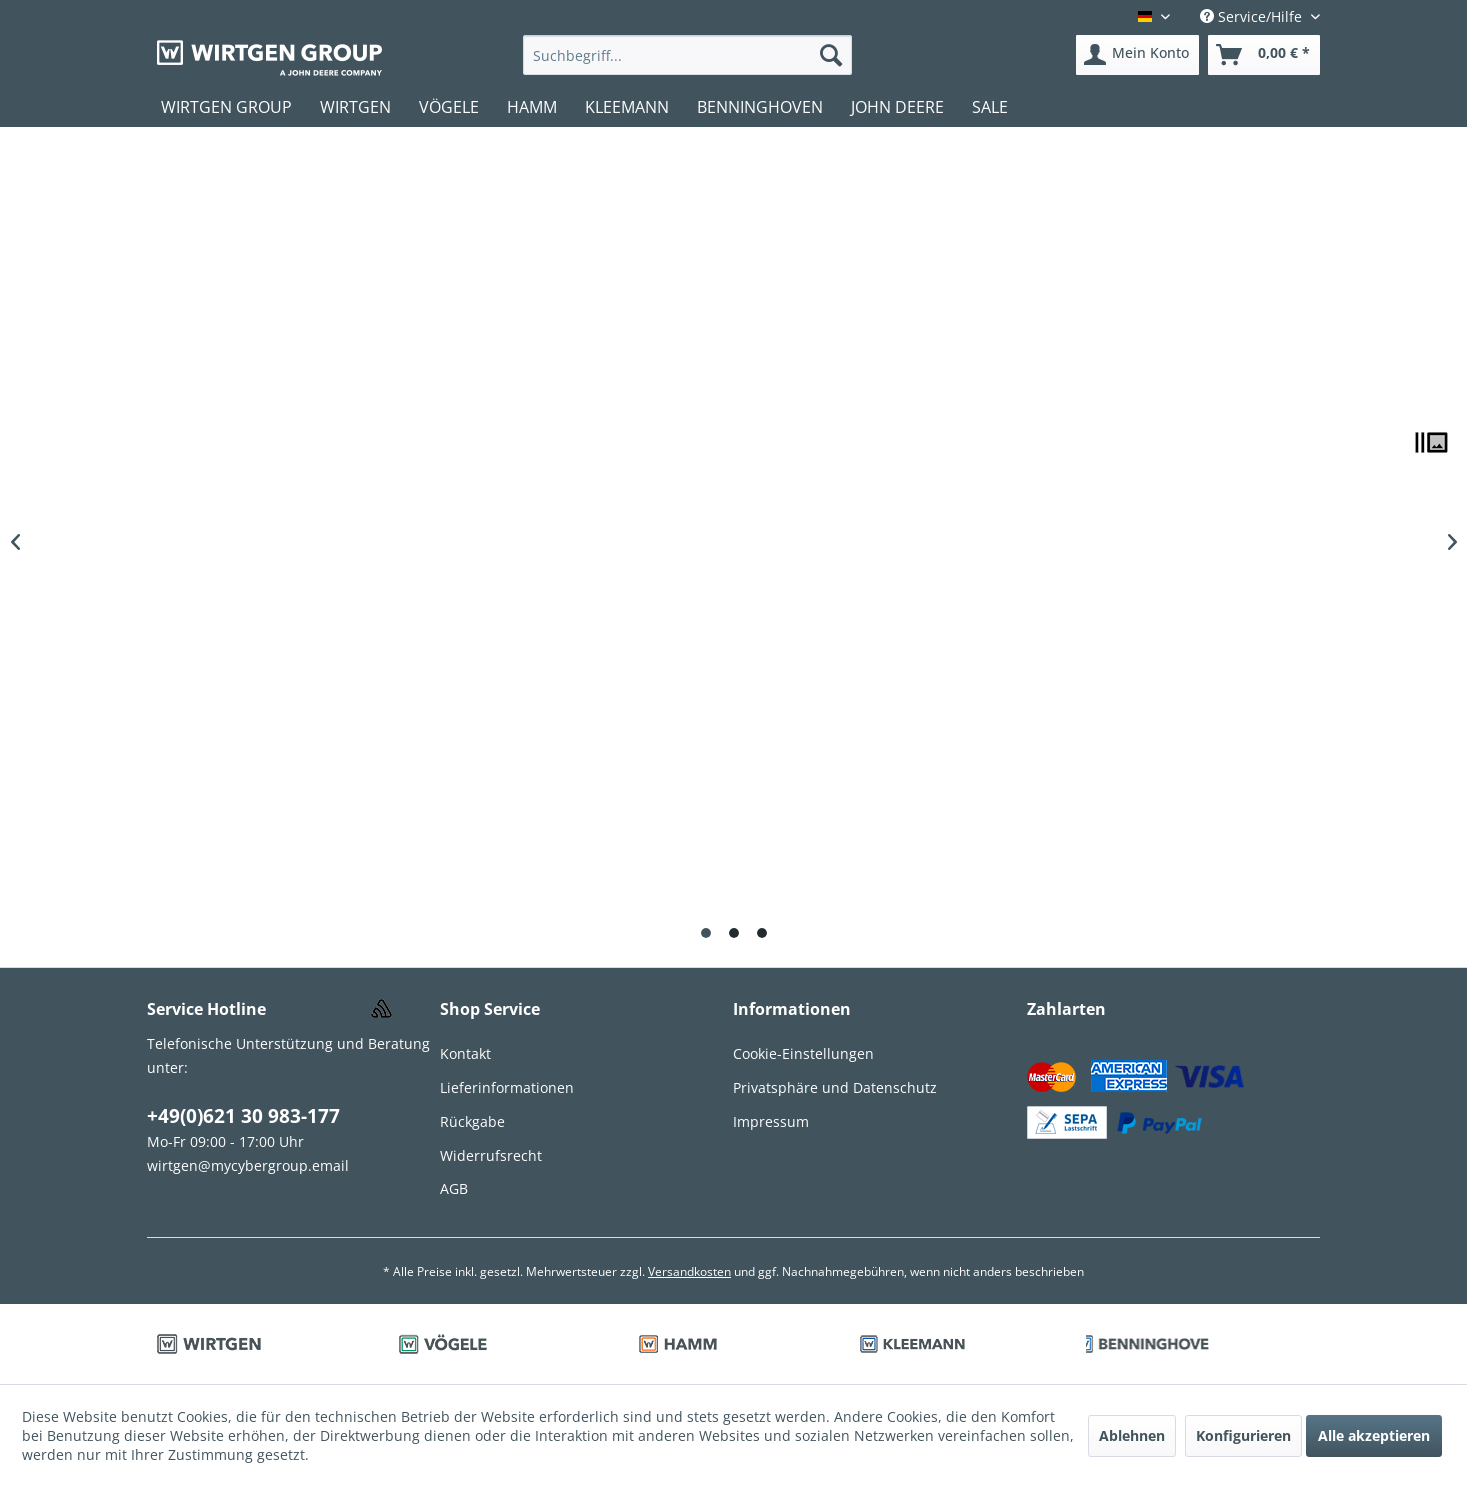 This screenshot has width=1467, height=1486. I want to click on sentry error monitoring integration, so click(381, 1008).